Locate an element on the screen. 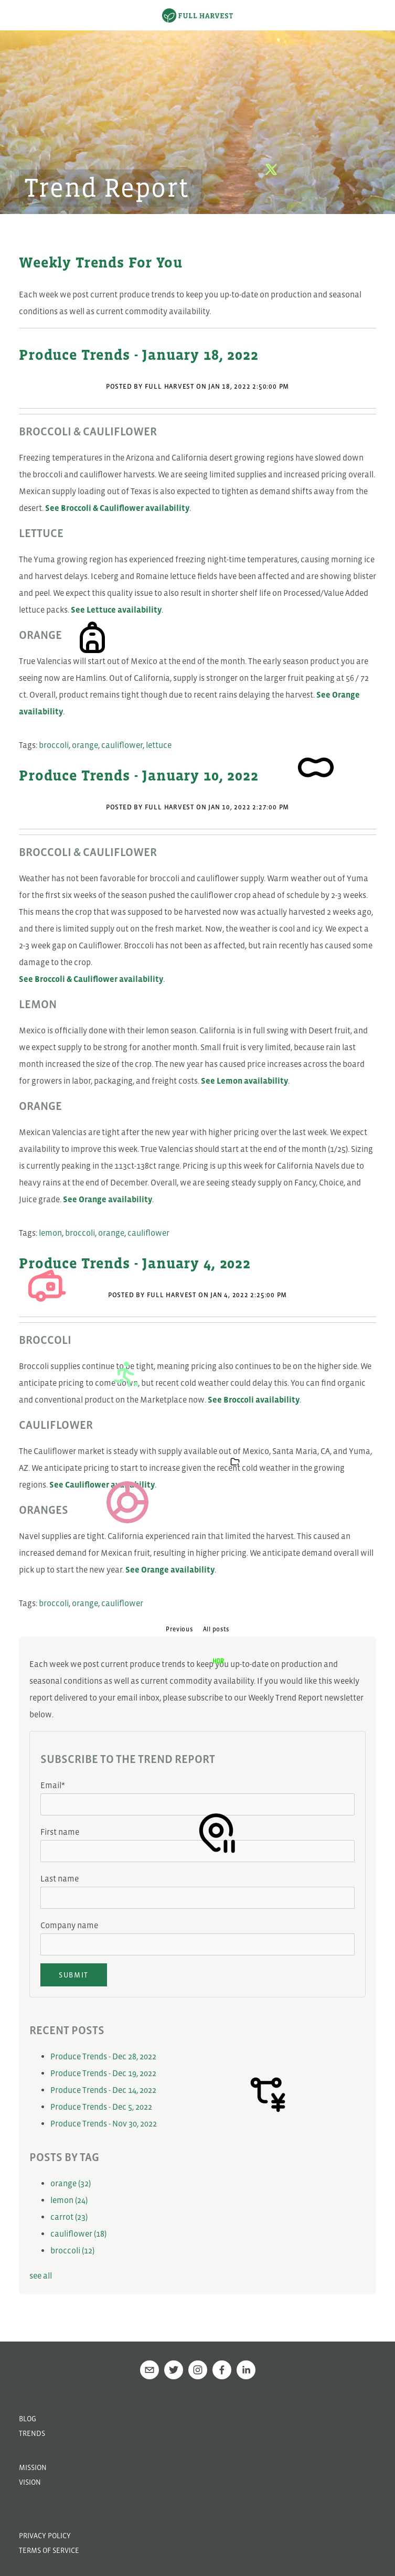  view analytics or statistics breakdown is located at coordinates (127, 1502).